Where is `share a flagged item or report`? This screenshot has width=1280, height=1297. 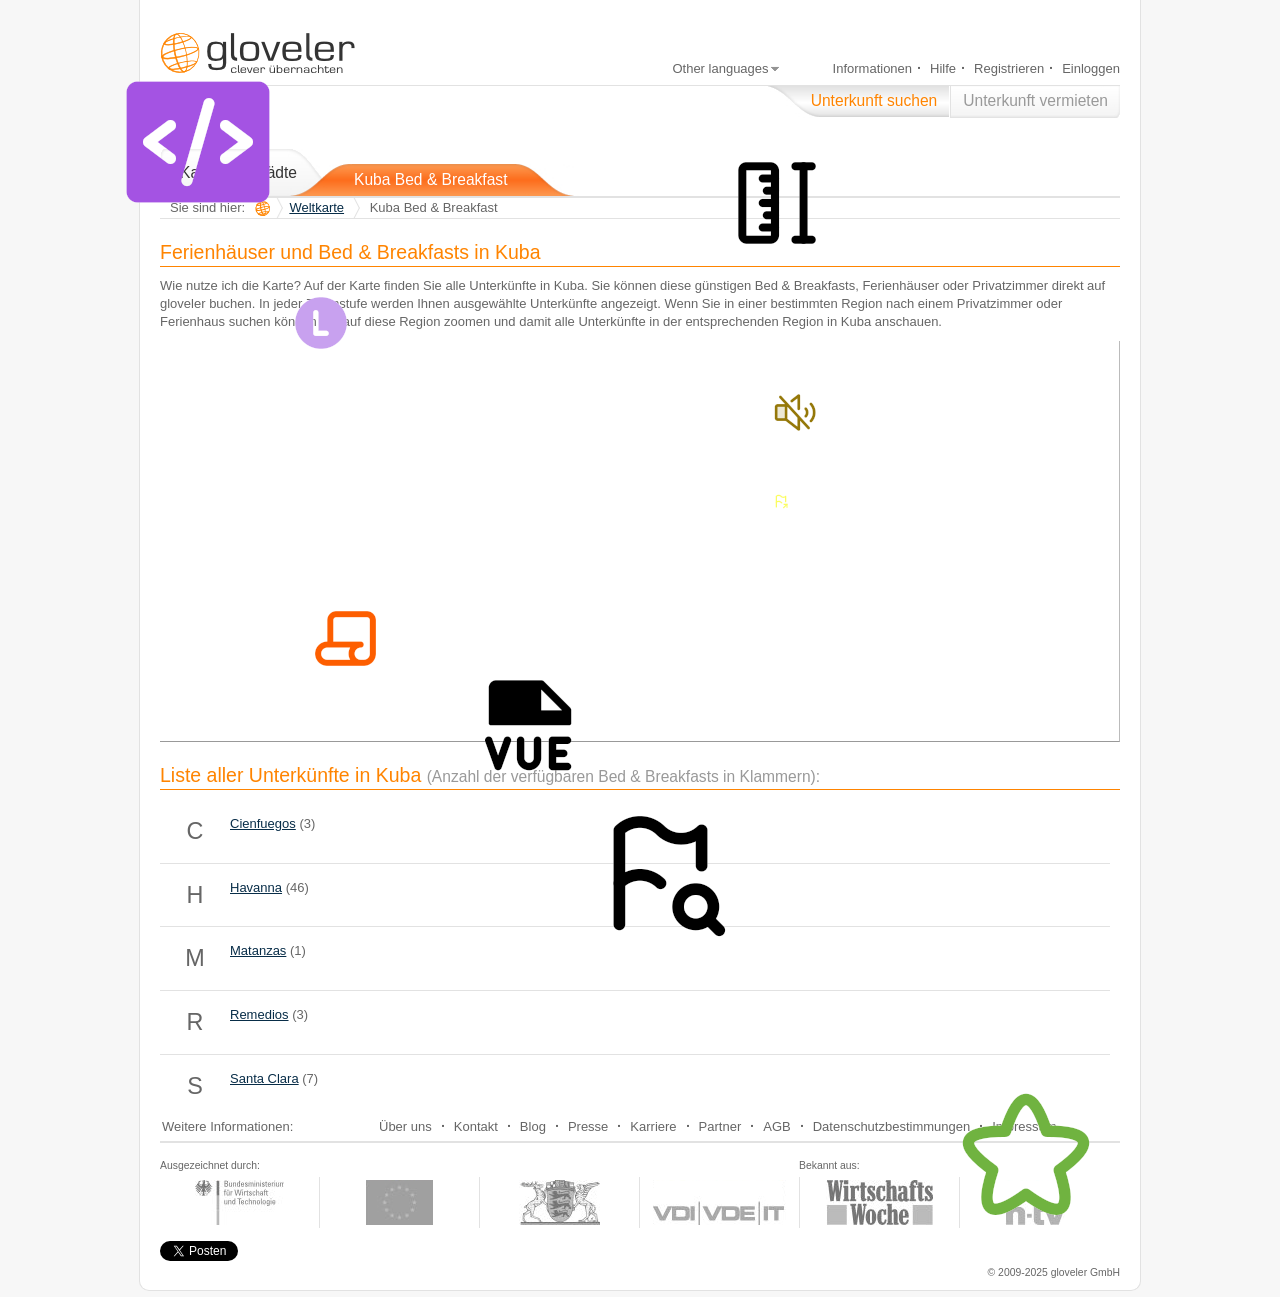
share a flagged item or report is located at coordinates (781, 501).